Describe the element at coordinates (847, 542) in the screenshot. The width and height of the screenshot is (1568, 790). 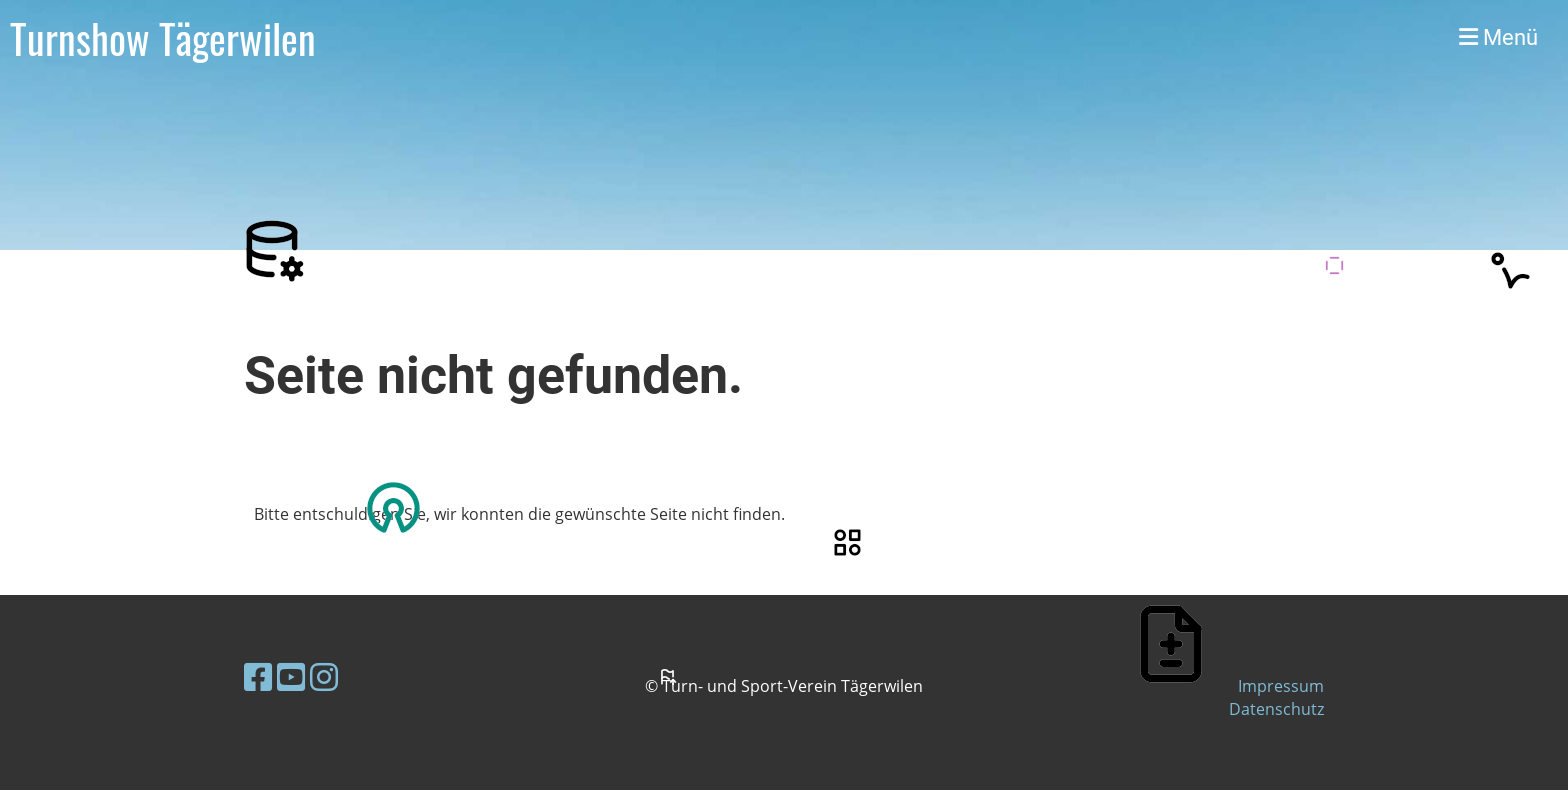
I see `browse categories or sections` at that location.